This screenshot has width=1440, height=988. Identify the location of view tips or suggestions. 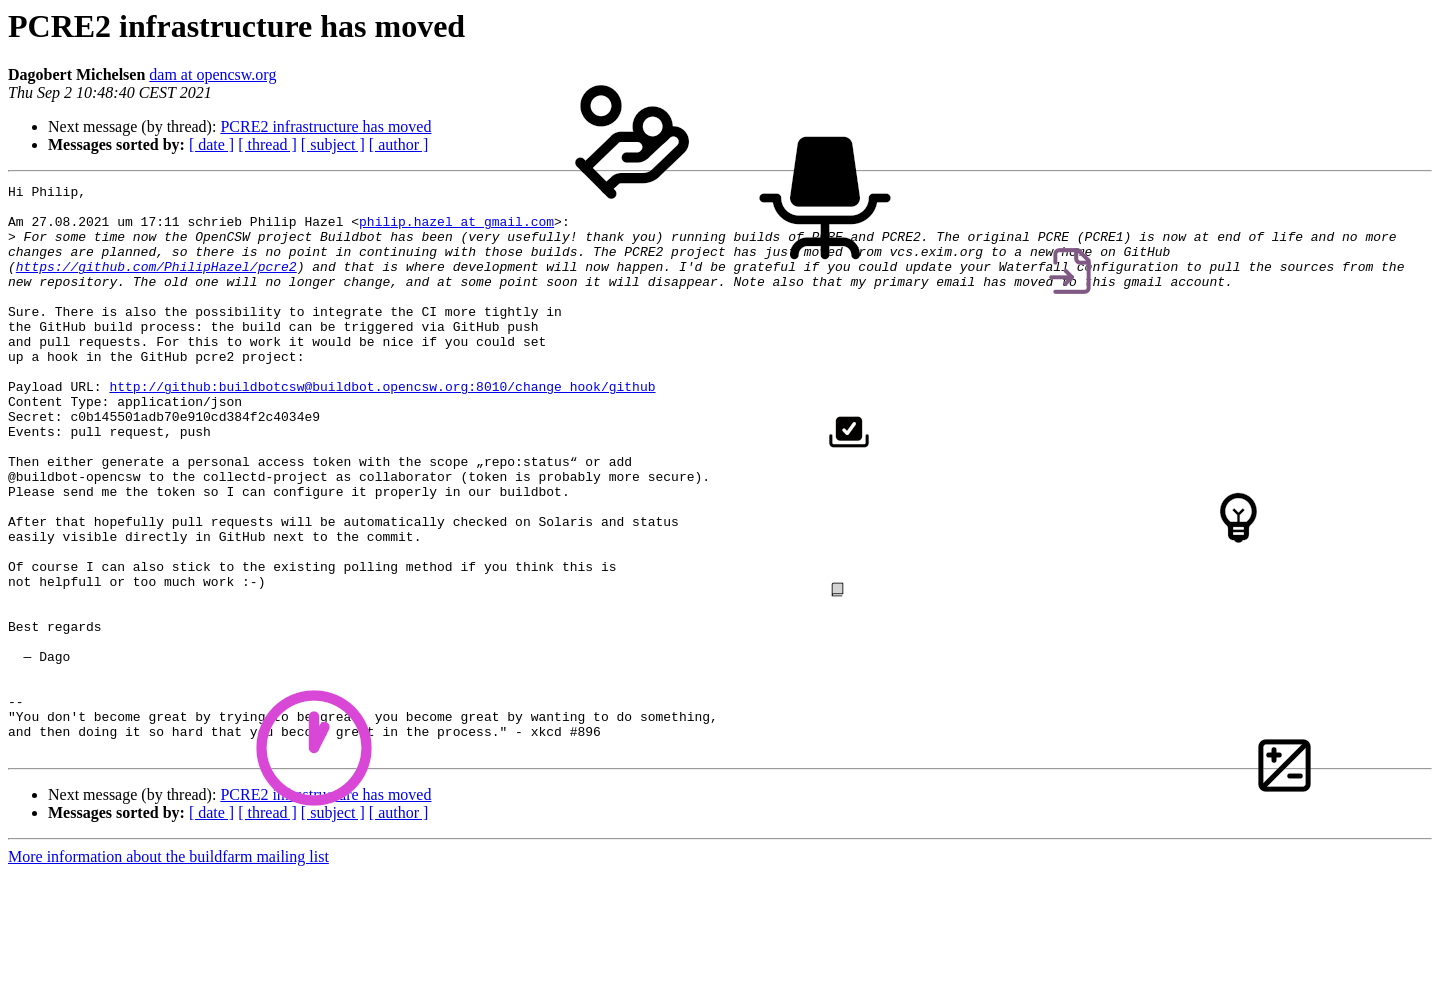
(1238, 516).